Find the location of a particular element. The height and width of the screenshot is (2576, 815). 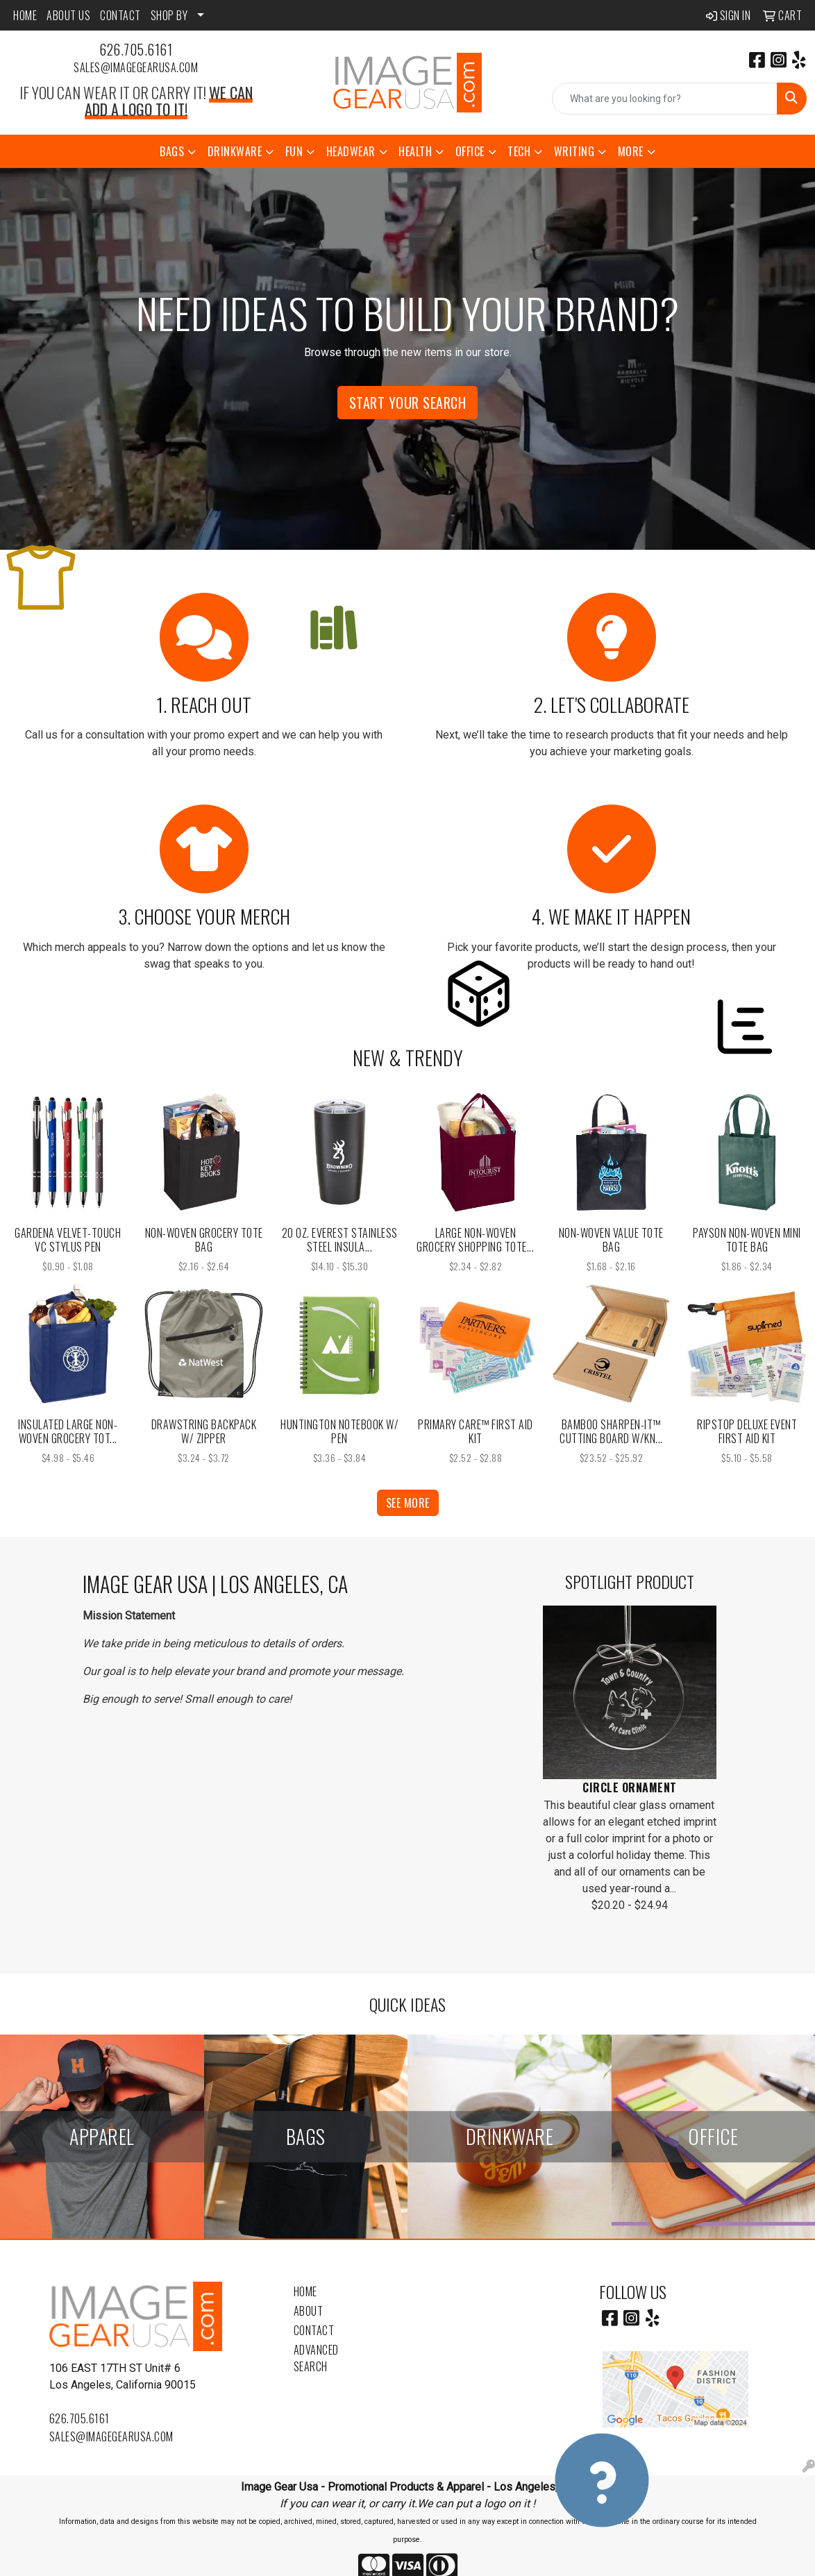

access help or support information is located at coordinates (602, 2480).